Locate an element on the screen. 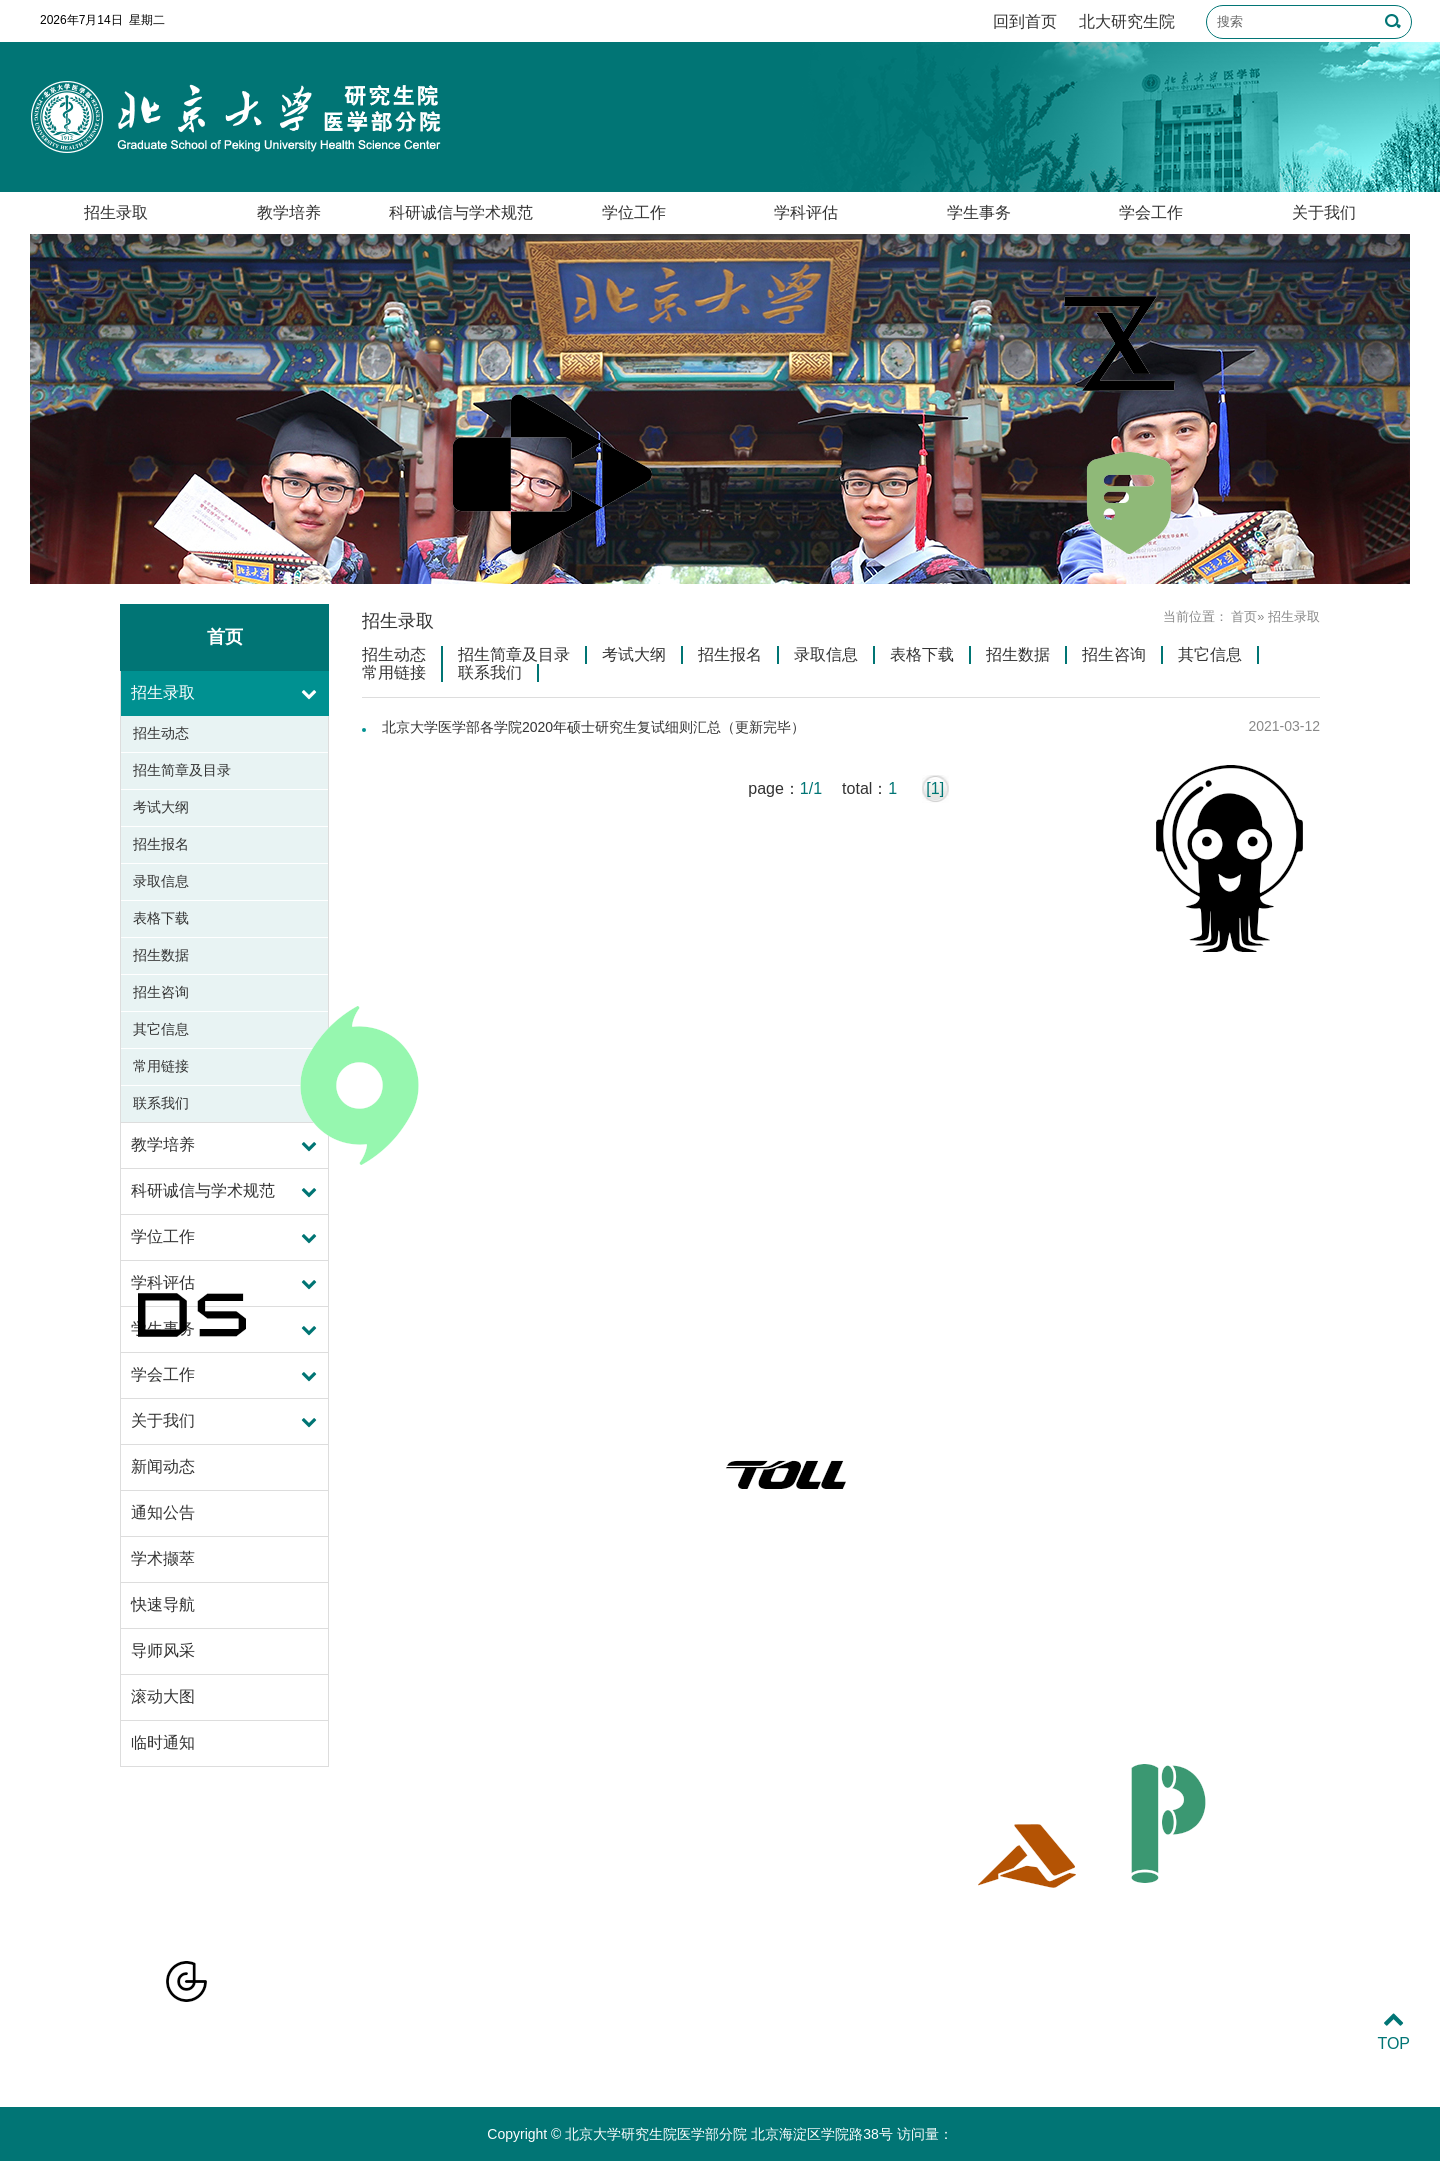  DataStax company logo is located at coordinates (192, 1315).